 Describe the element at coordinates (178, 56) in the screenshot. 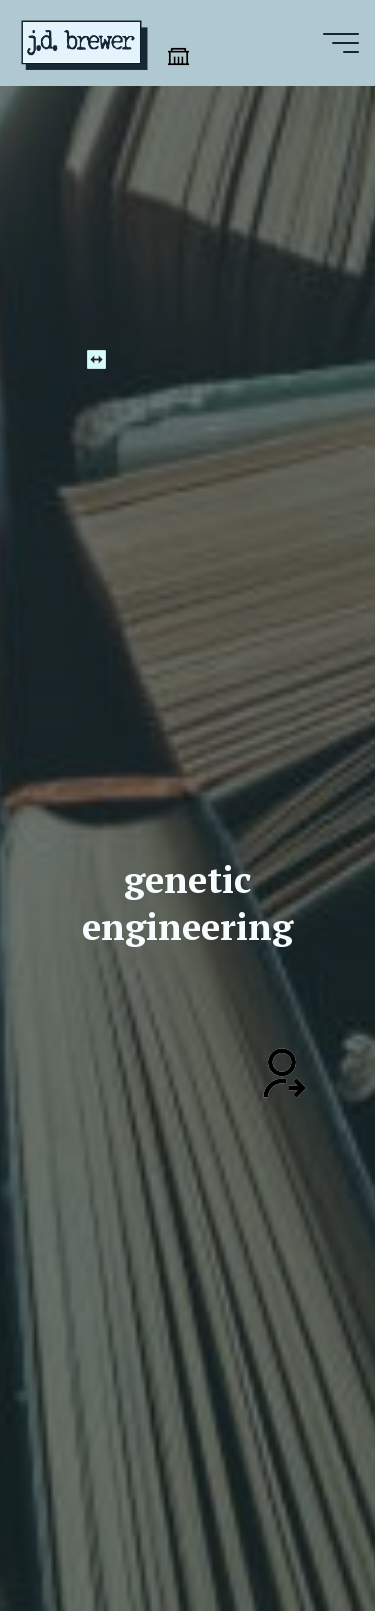

I see `access government services` at that location.